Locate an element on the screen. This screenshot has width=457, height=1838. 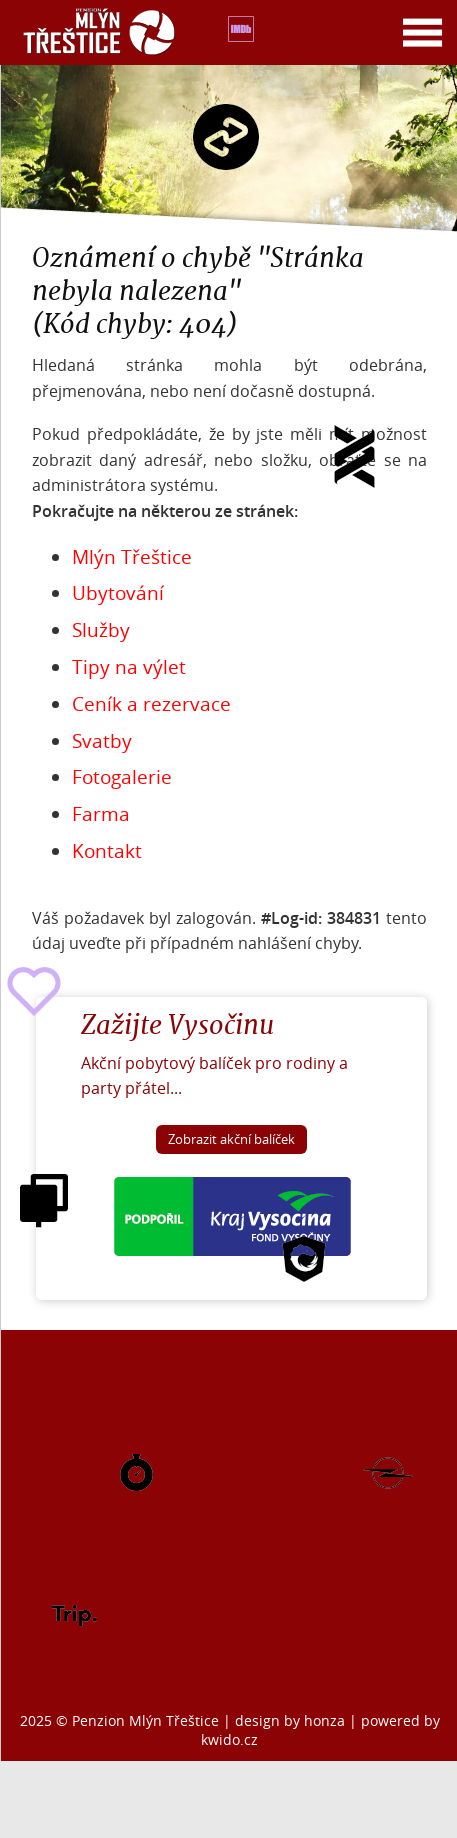
Fastly CDN service logo is located at coordinates (136, 1472).